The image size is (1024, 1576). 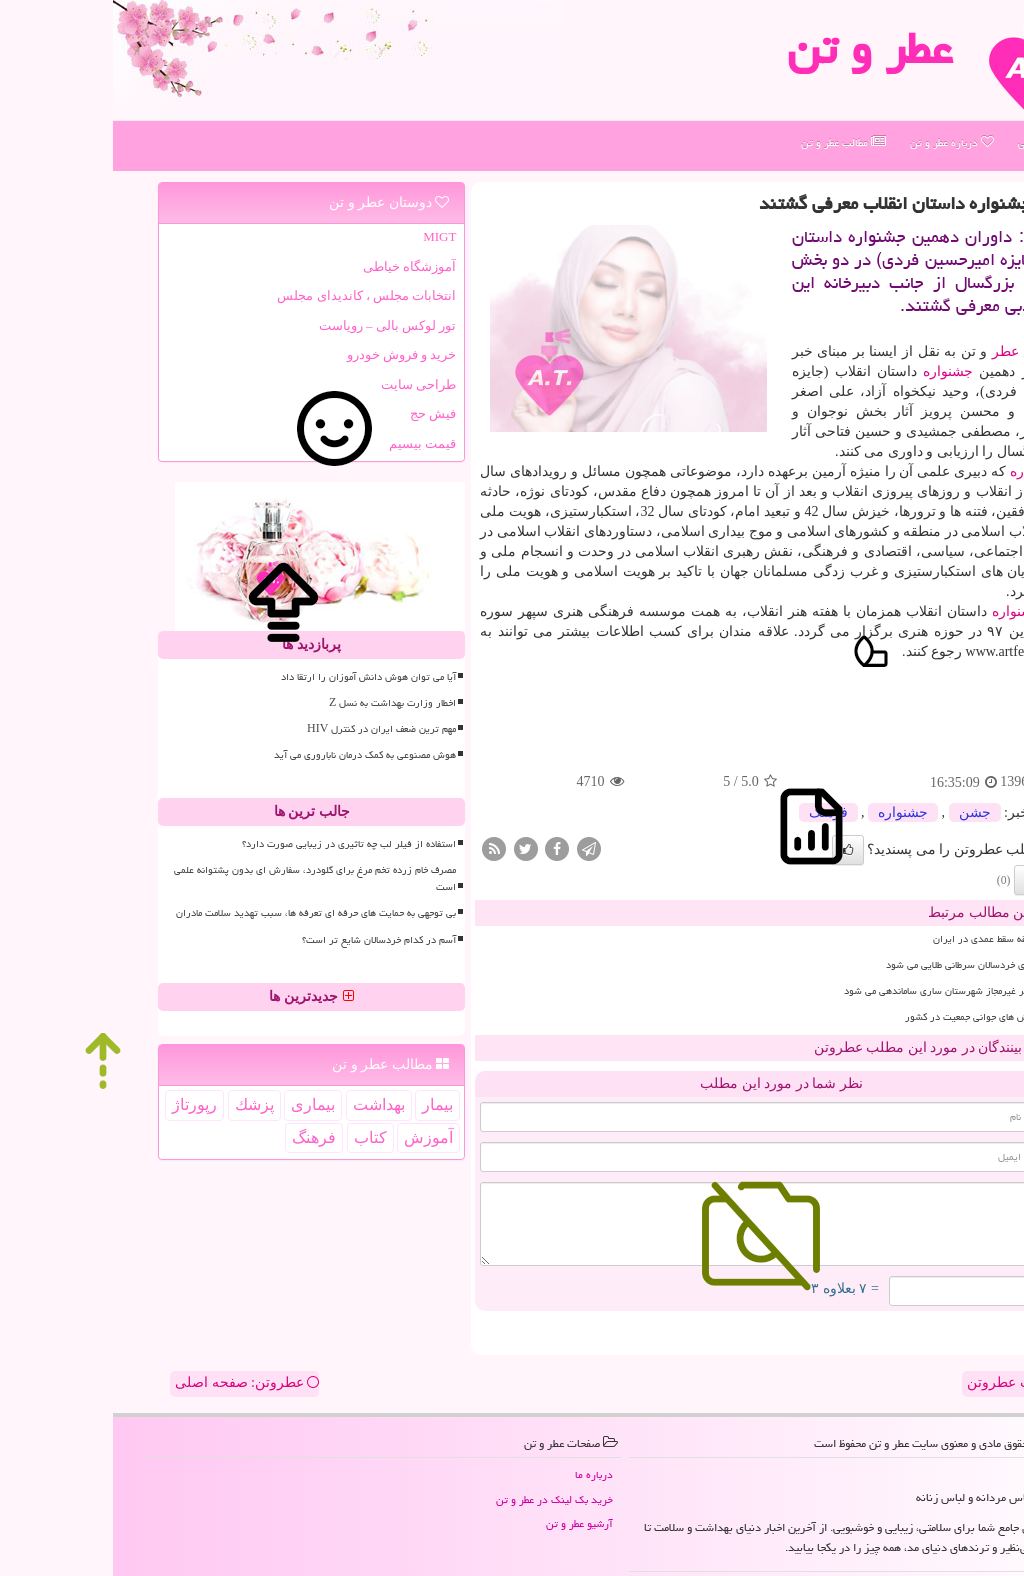 What do you see at coordinates (761, 1236) in the screenshot?
I see `camera access is disabled` at bounding box center [761, 1236].